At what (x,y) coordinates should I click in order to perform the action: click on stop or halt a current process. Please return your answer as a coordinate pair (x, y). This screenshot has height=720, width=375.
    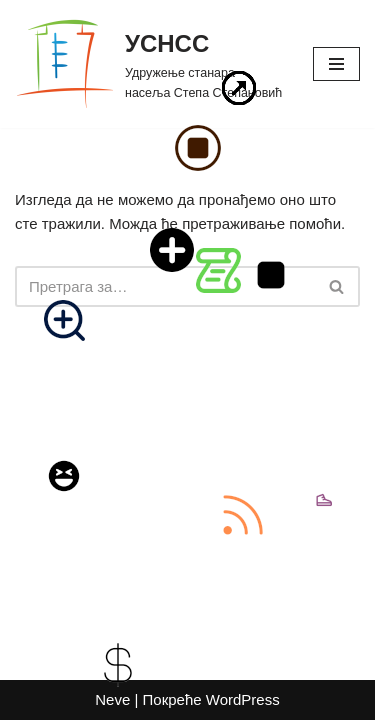
    Looking at the image, I should click on (198, 148).